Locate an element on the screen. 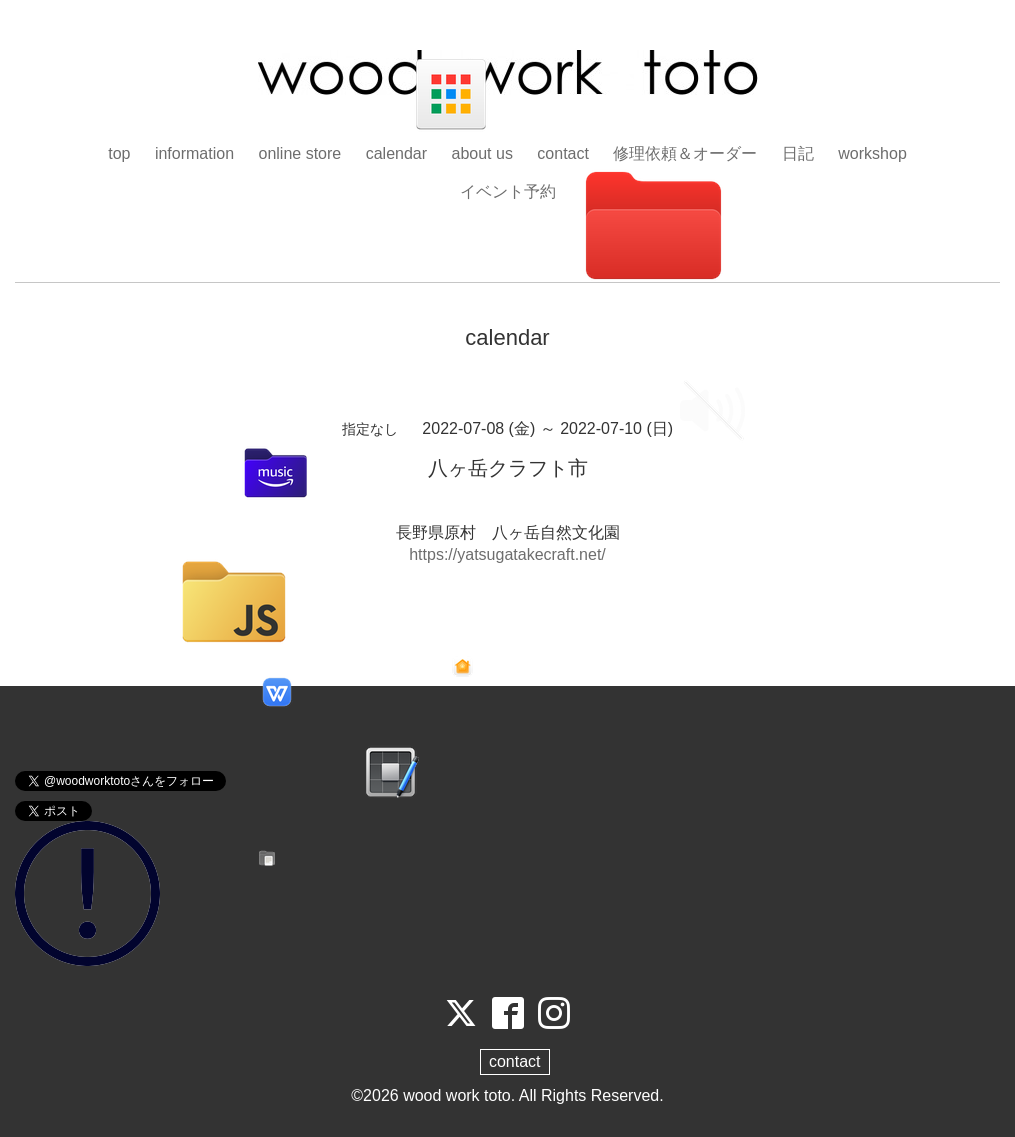 The height and width of the screenshot is (1137, 1015). open folder containing amazon music files is located at coordinates (275, 474).